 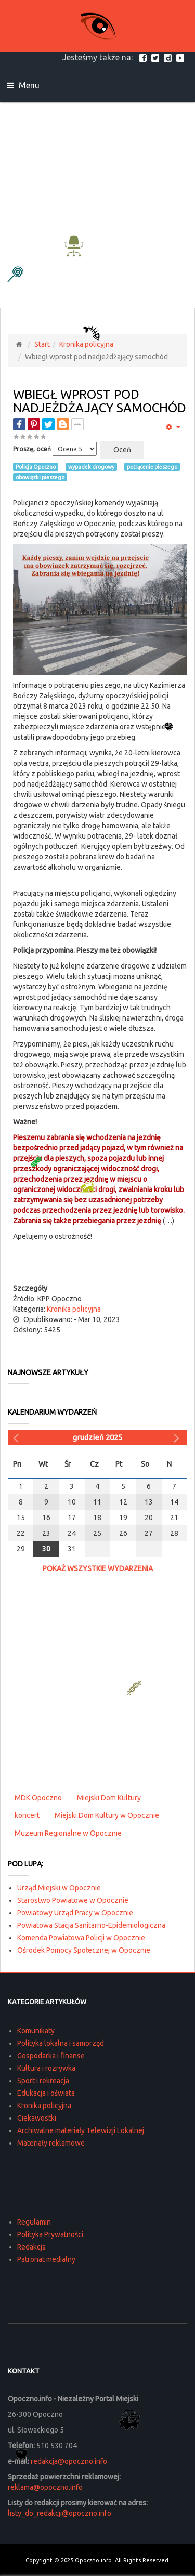 I want to click on access potion crafting or brewing menu, so click(x=21, y=2454).